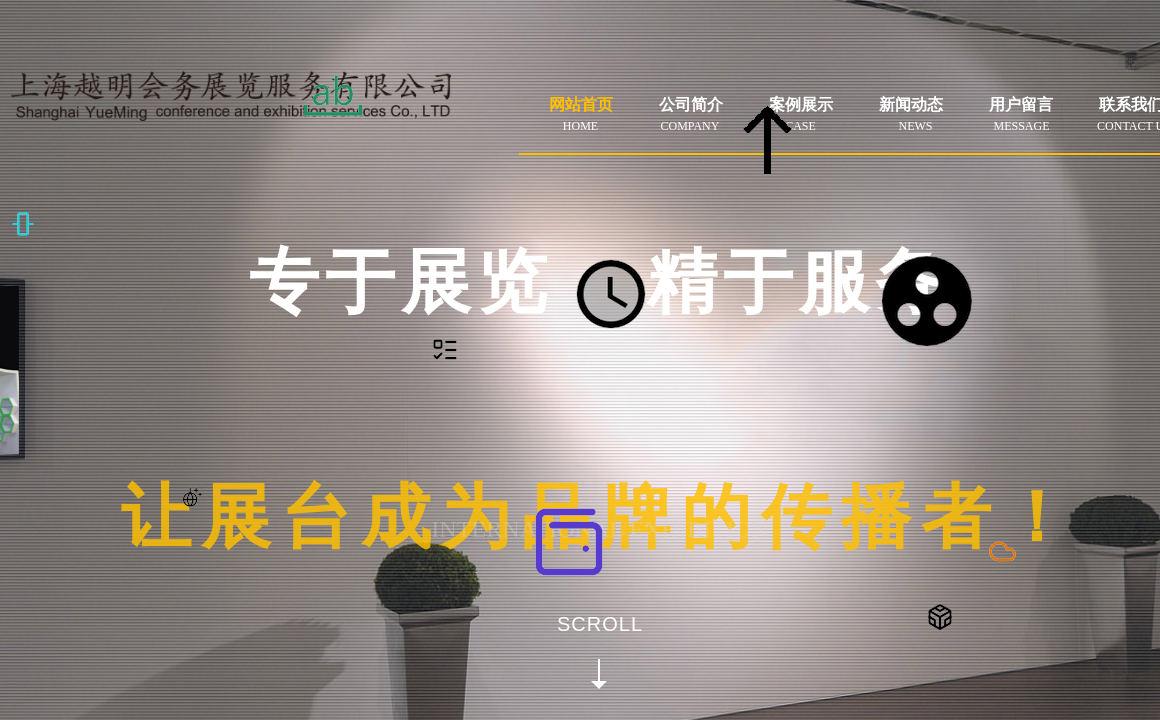 The image size is (1160, 720). I want to click on access your wallet or payment methods, so click(569, 542).